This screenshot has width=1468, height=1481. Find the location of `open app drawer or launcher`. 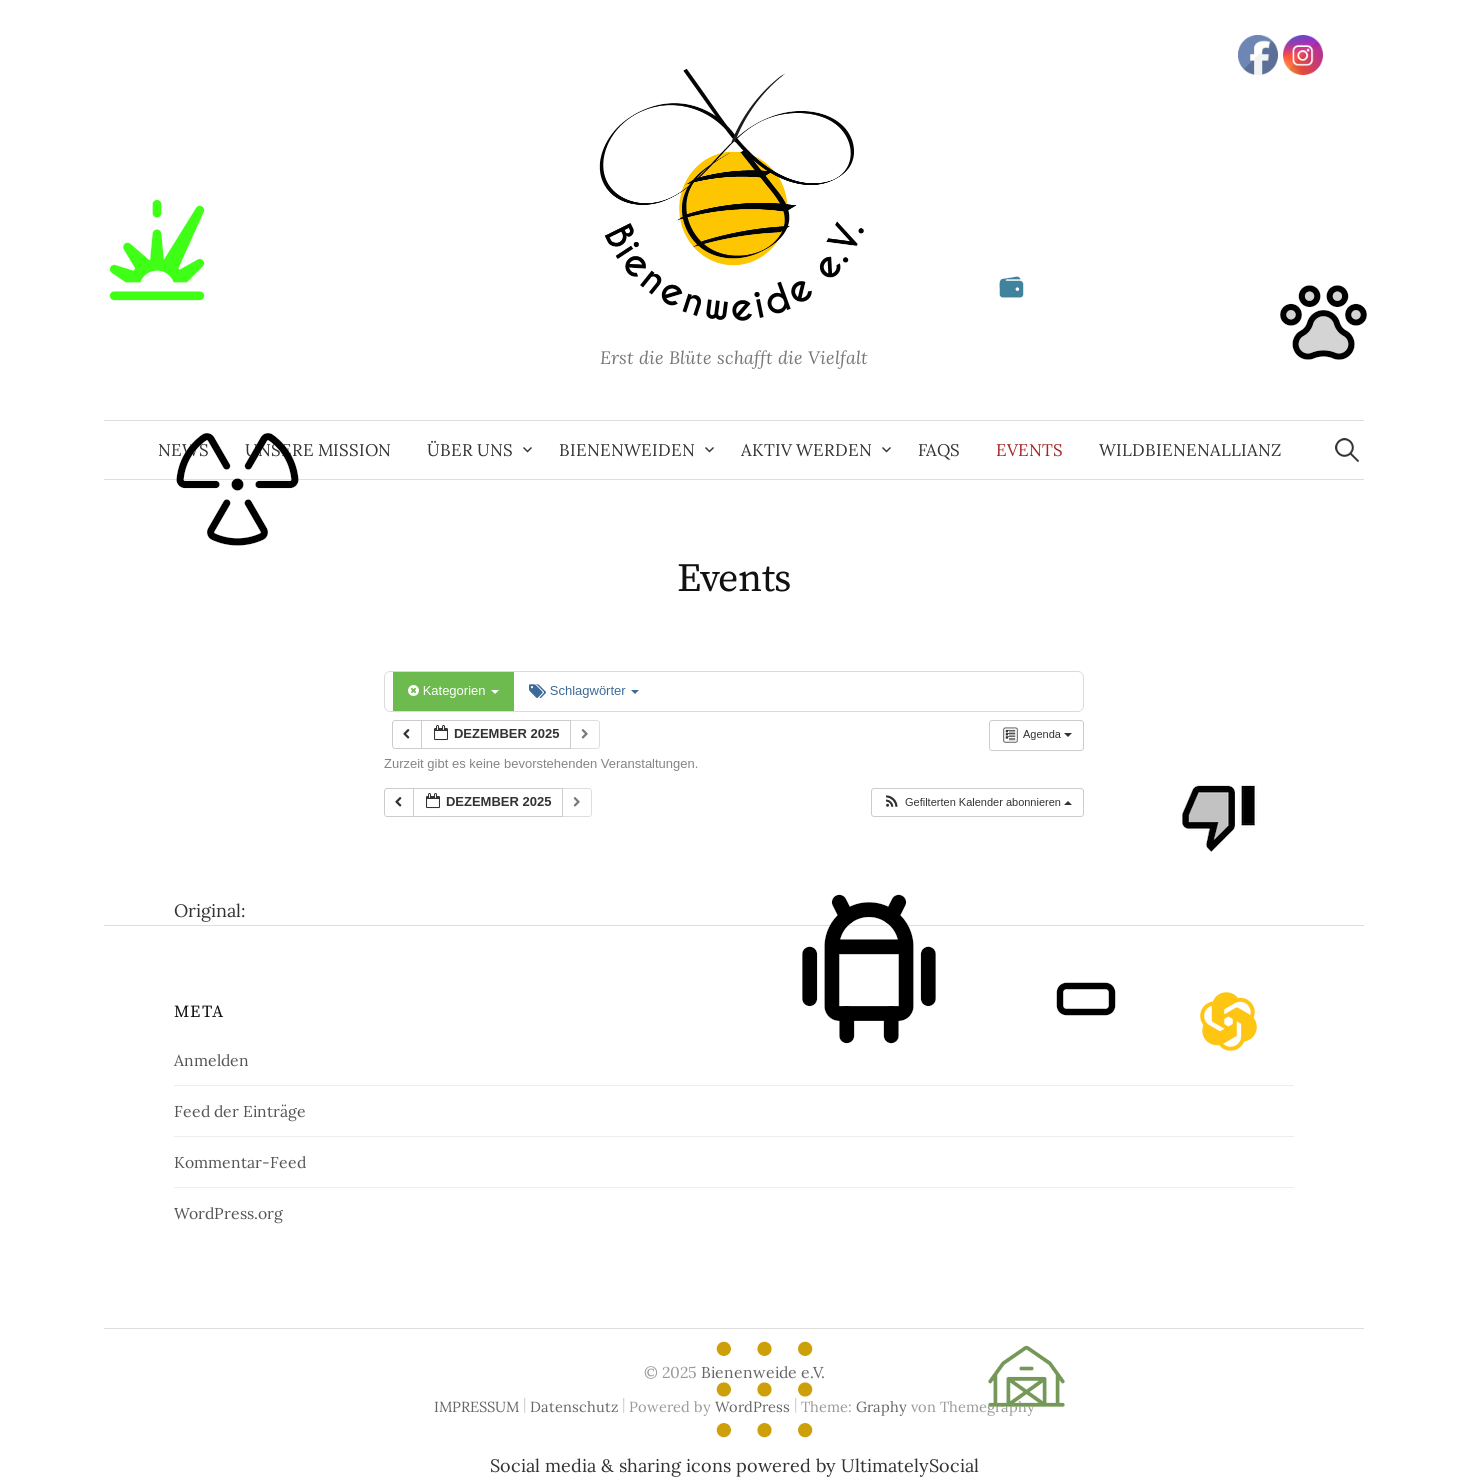

open app drawer or launcher is located at coordinates (764, 1389).